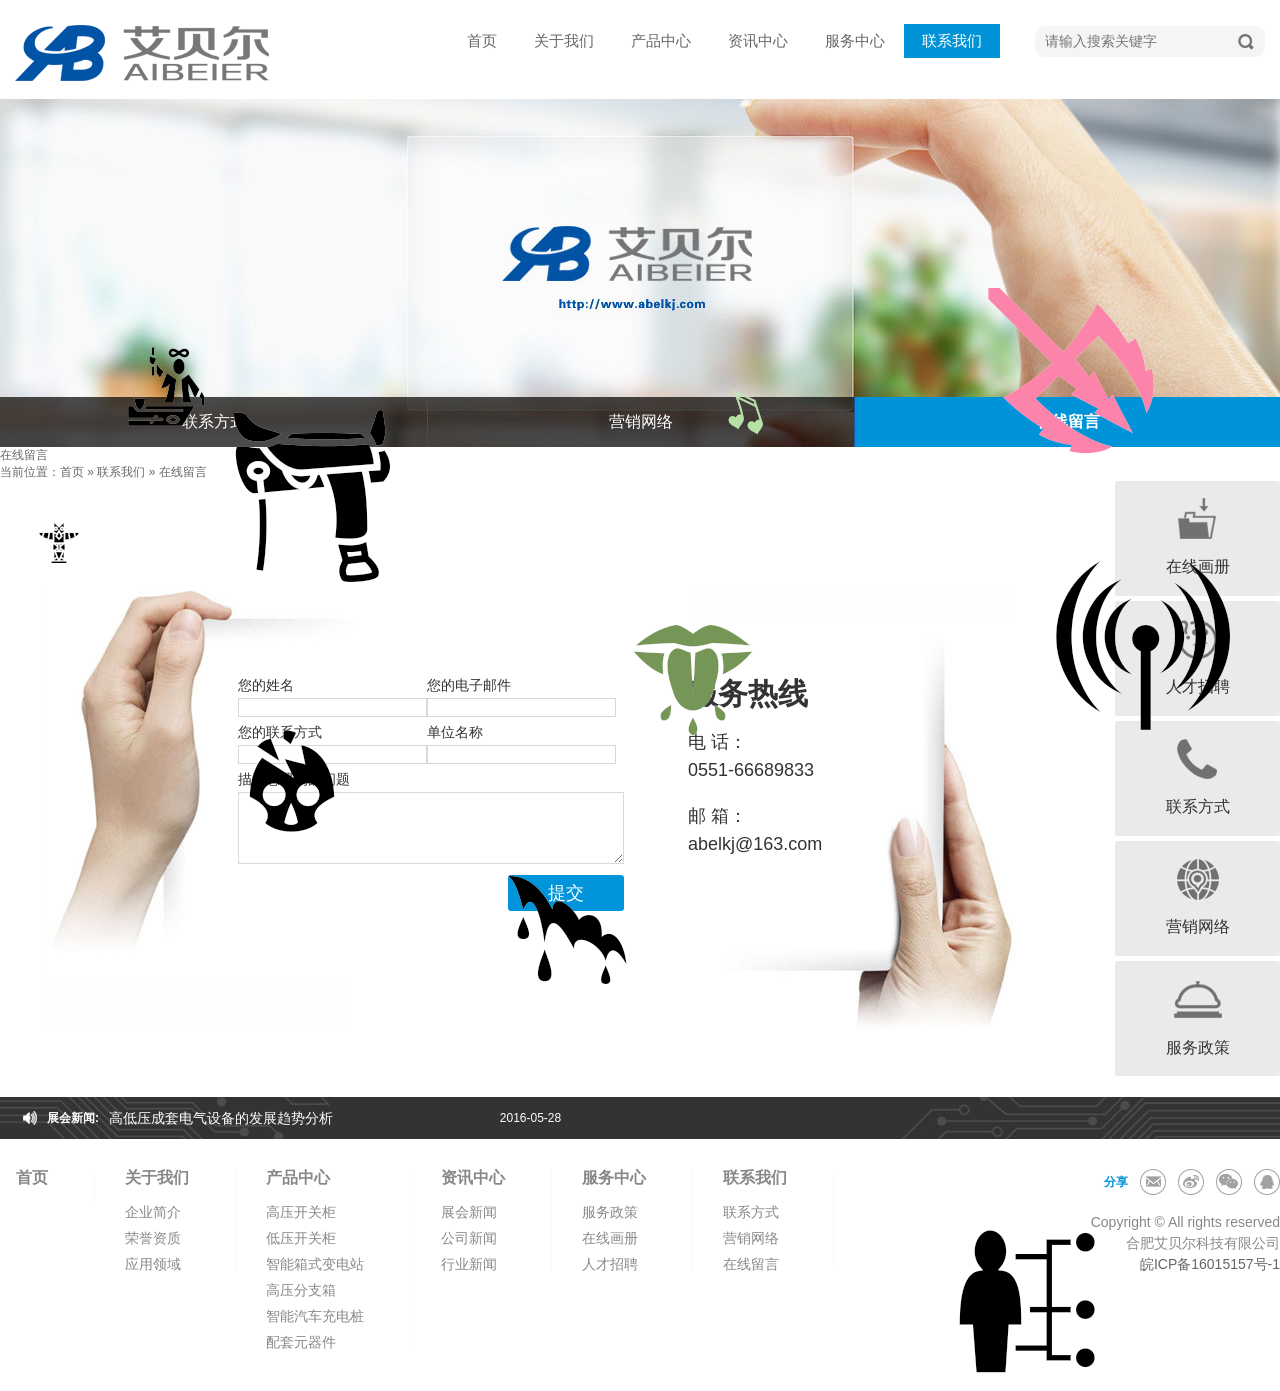 This screenshot has height=1391, width=1280. What do you see at coordinates (1143, 641) in the screenshot?
I see `indicates active signal or broadcast status` at bounding box center [1143, 641].